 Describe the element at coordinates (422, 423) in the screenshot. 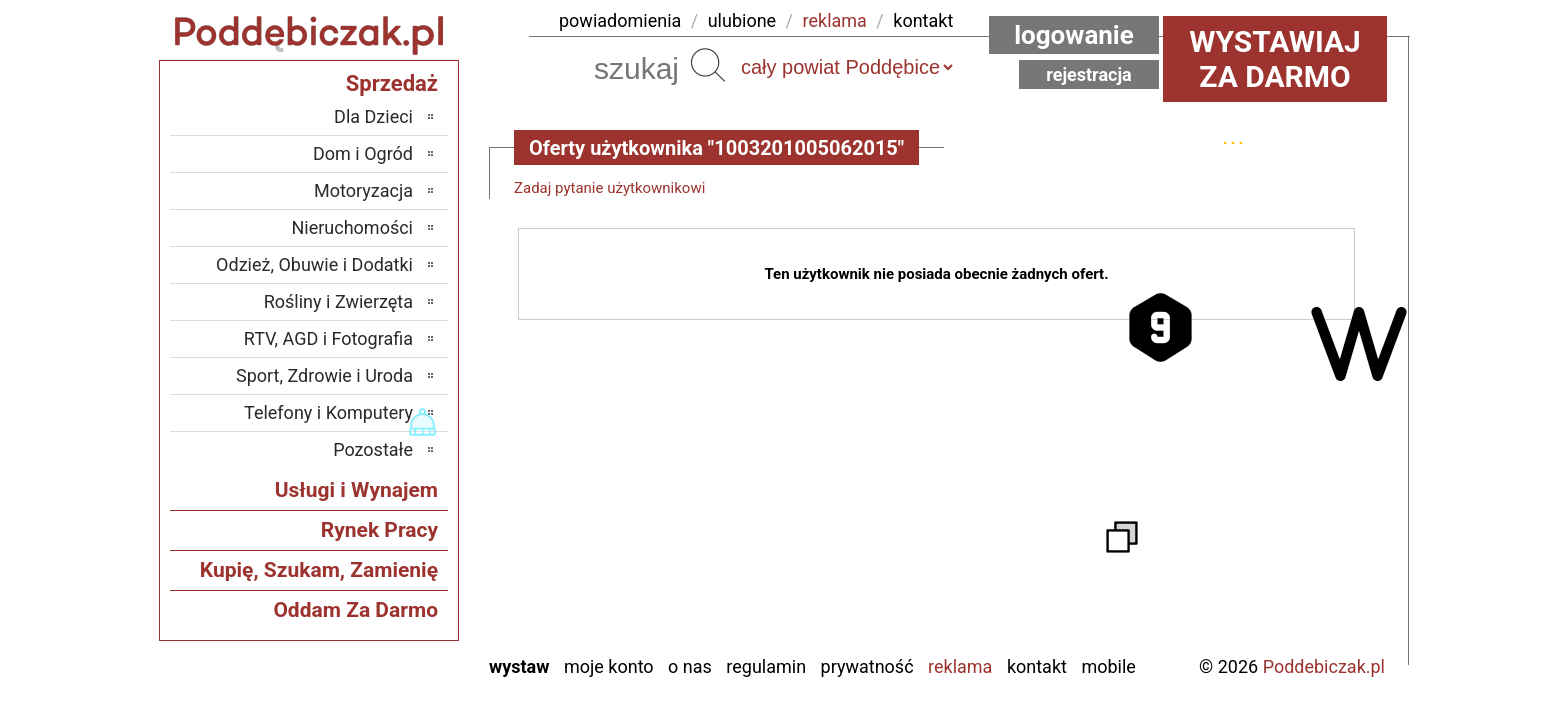

I see `select winter or cold weather accessories` at that location.